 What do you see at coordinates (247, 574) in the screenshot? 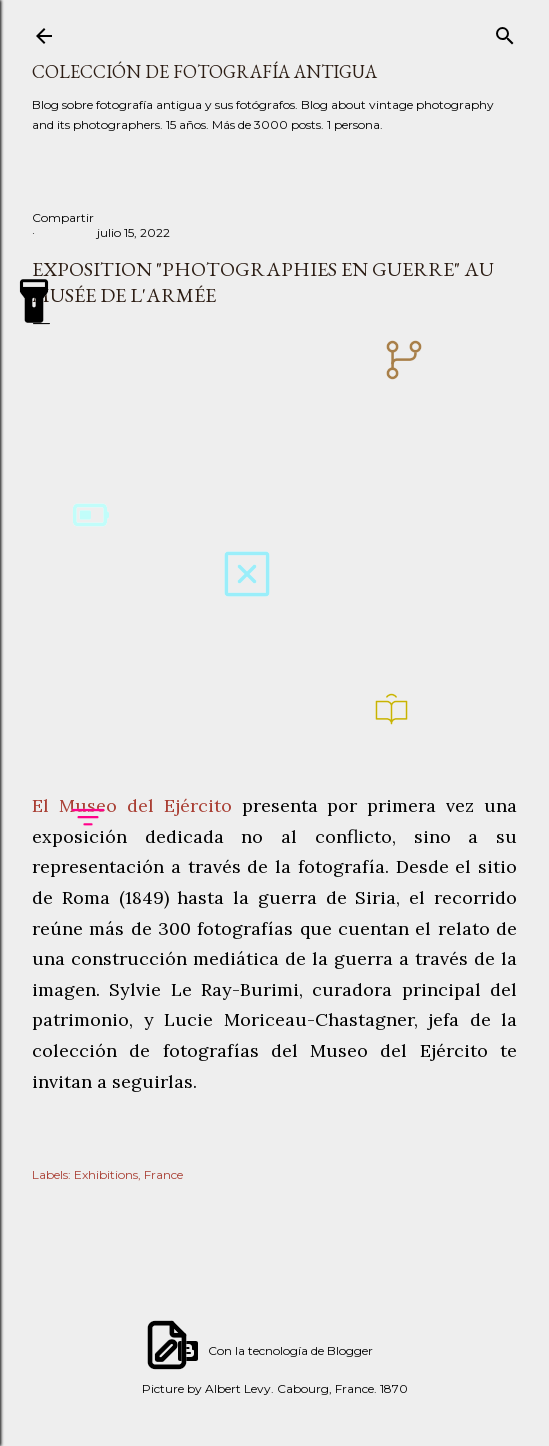
I see `close or dismiss a dialog box` at bounding box center [247, 574].